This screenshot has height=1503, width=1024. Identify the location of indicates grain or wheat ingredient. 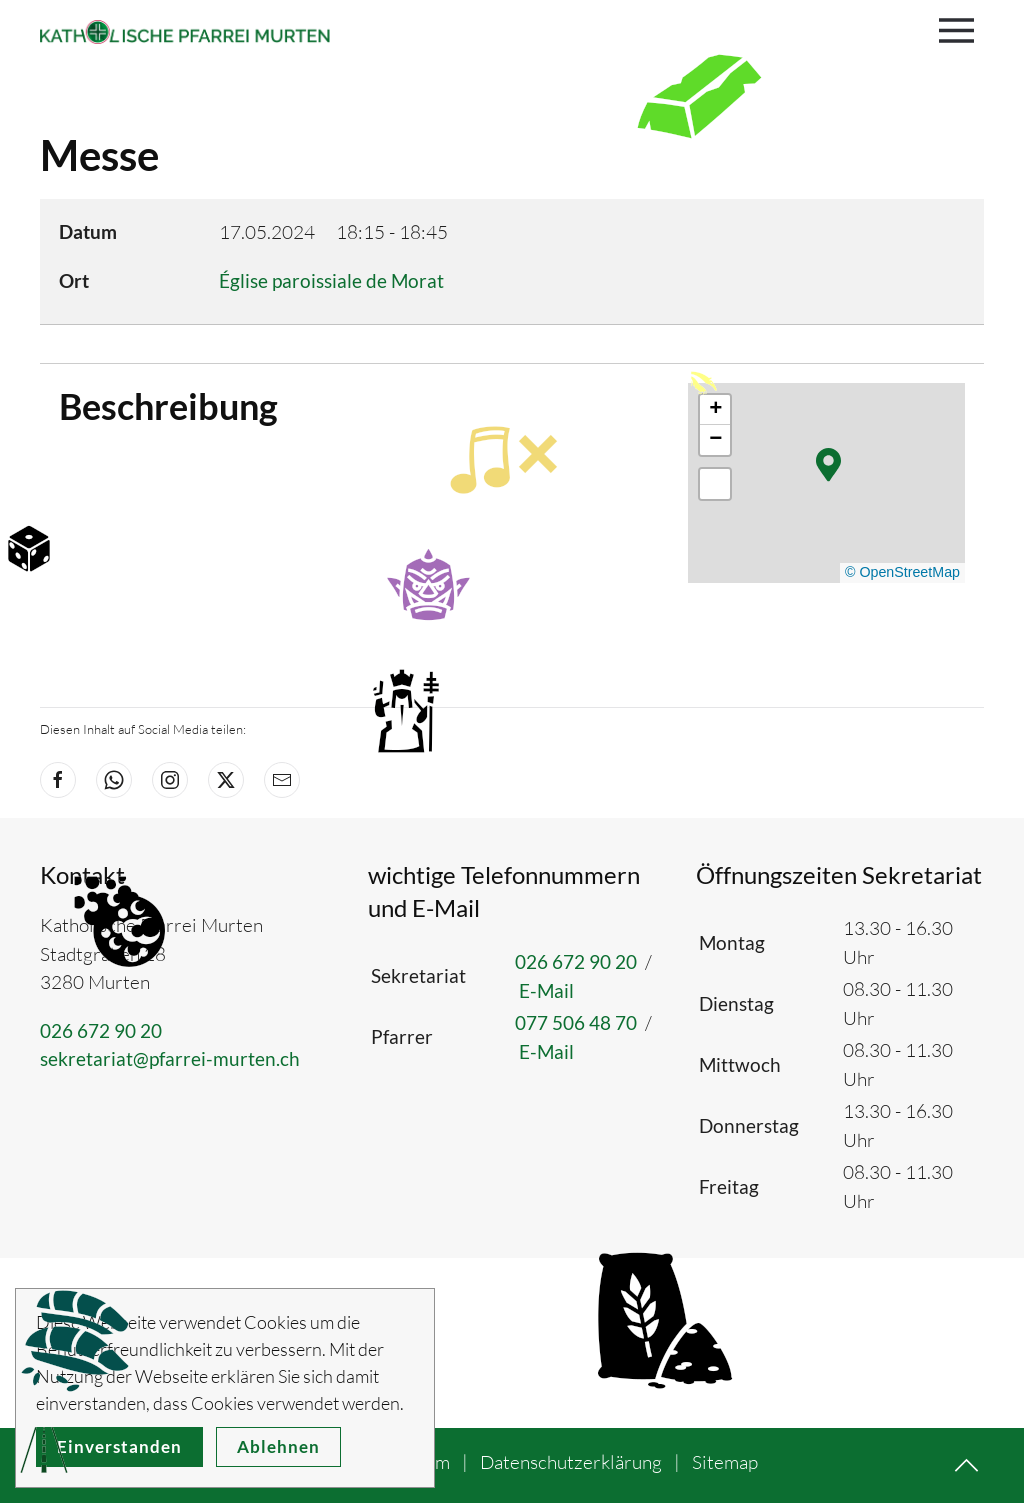
(664, 1319).